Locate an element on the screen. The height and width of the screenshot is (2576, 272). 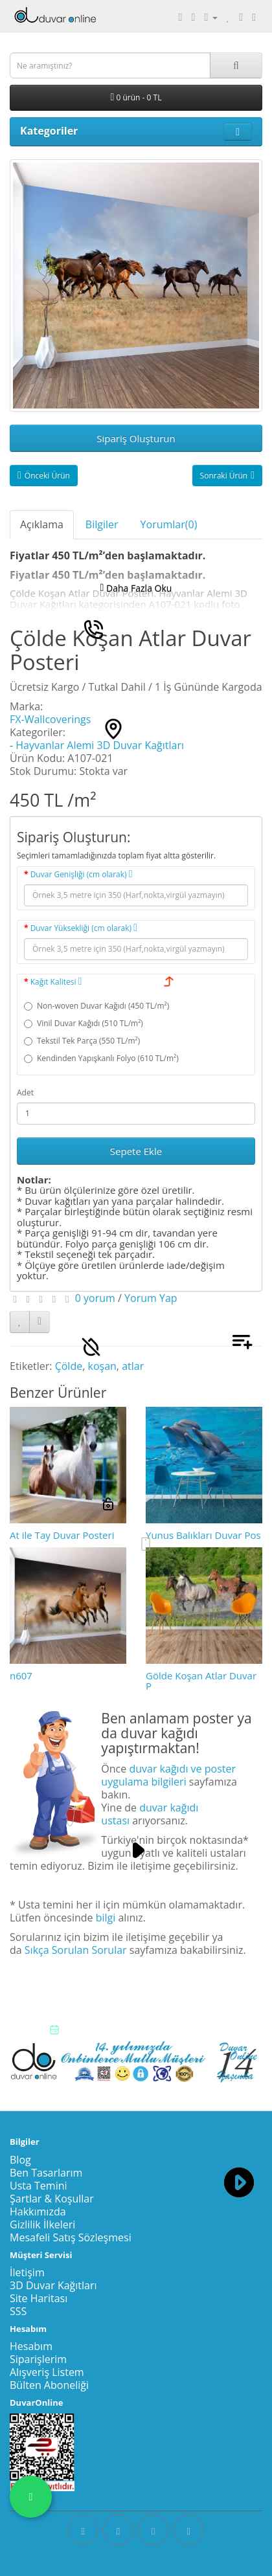
add a new item to your playlist is located at coordinates (241, 1340).